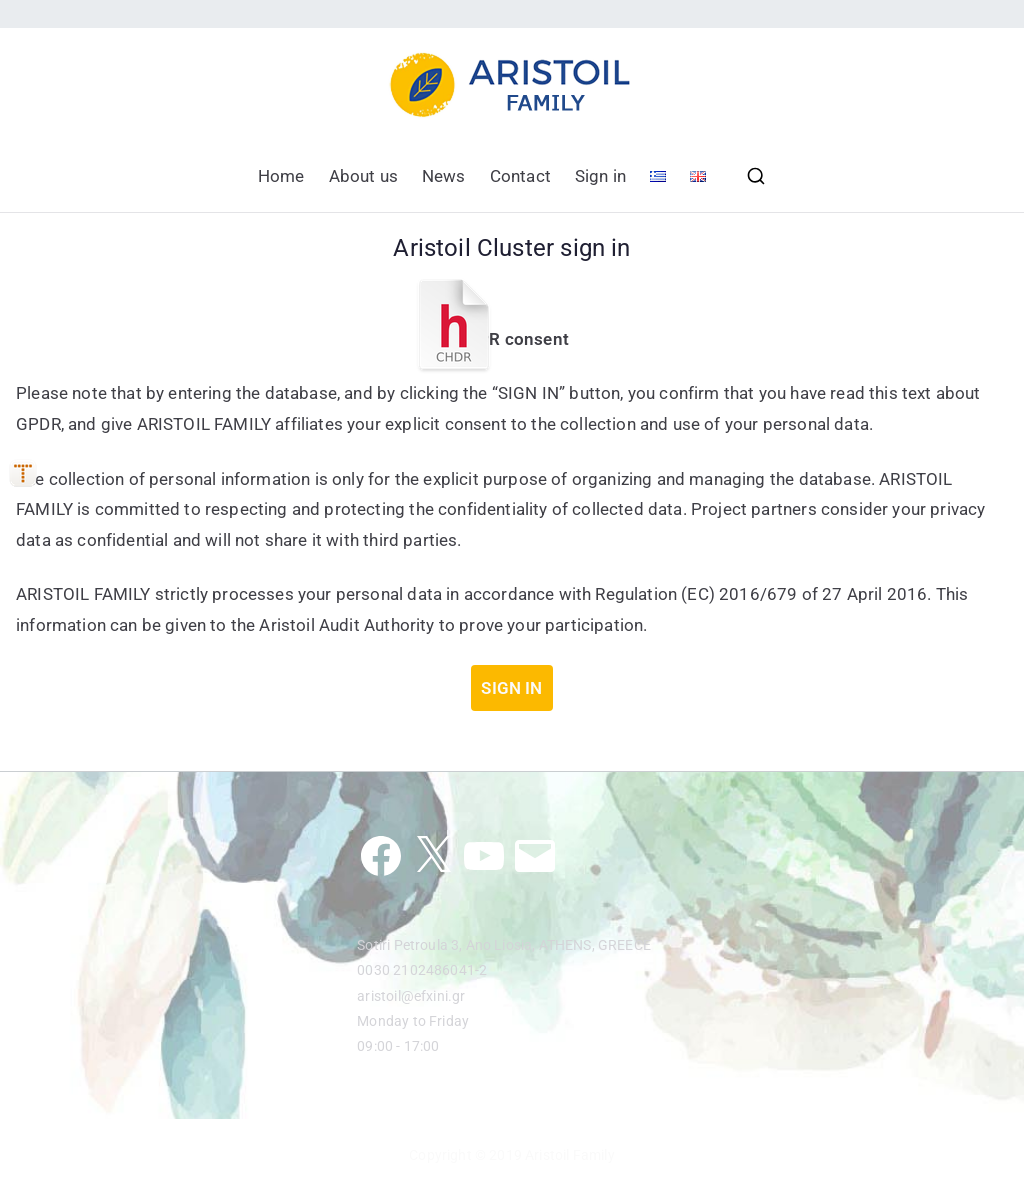 The height and width of the screenshot is (1192, 1024). I want to click on open tipp10 typing tutor application, so click(23, 473).